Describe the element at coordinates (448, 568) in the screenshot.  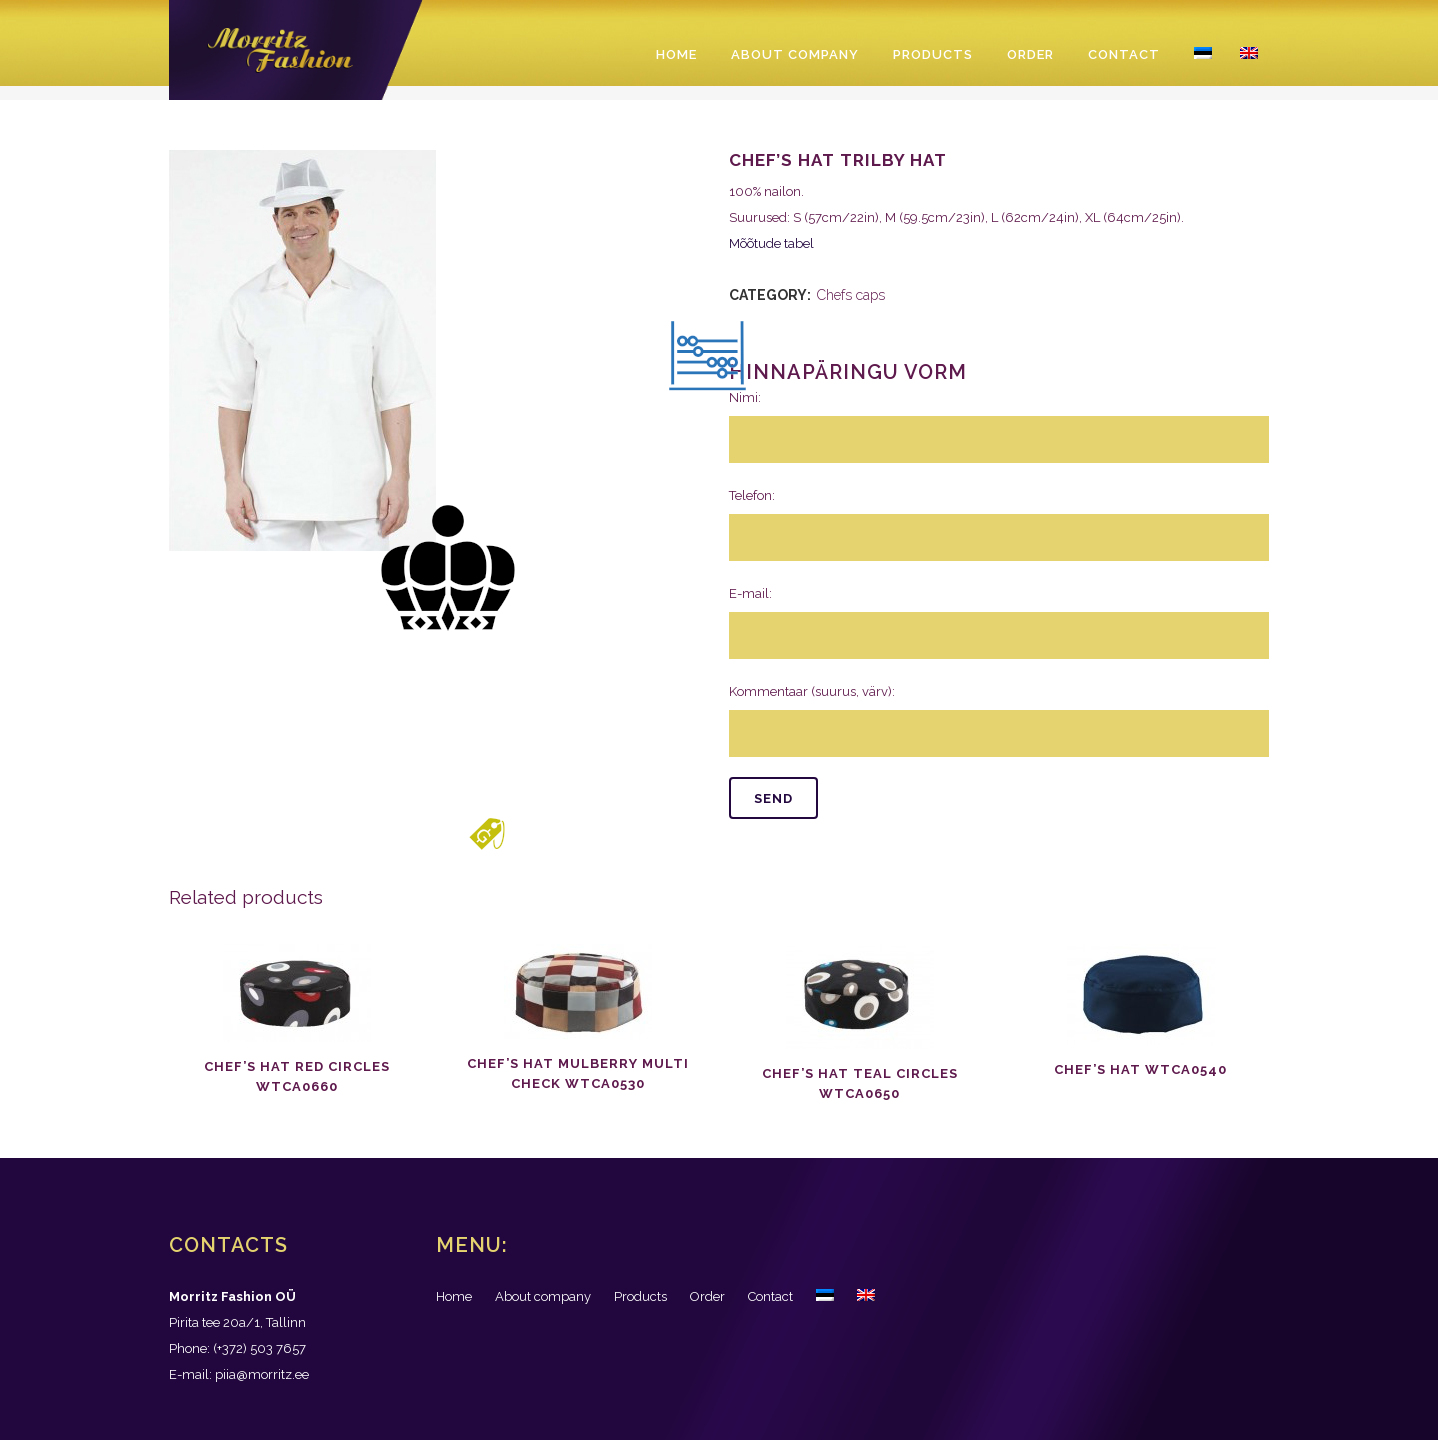
I see `indicates premium or royal status in a game` at that location.